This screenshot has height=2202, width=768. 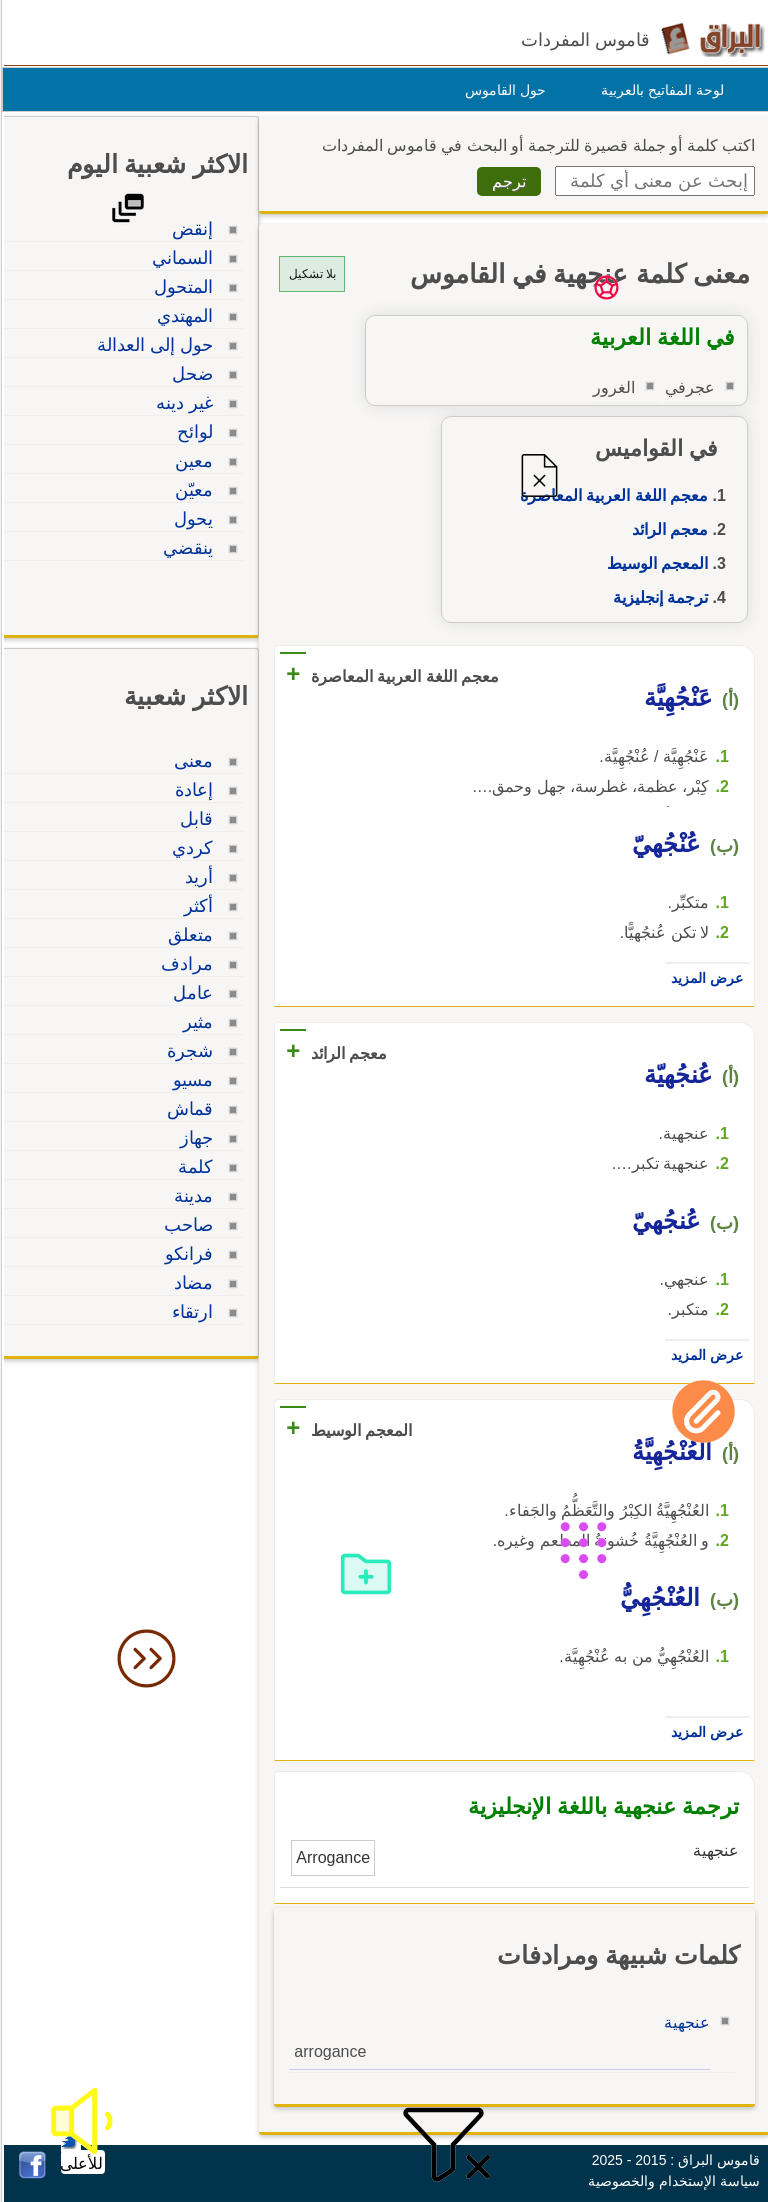 What do you see at coordinates (366, 1573) in the screenshot?
I see `create a new folder` at bounding box center [366, 1573].